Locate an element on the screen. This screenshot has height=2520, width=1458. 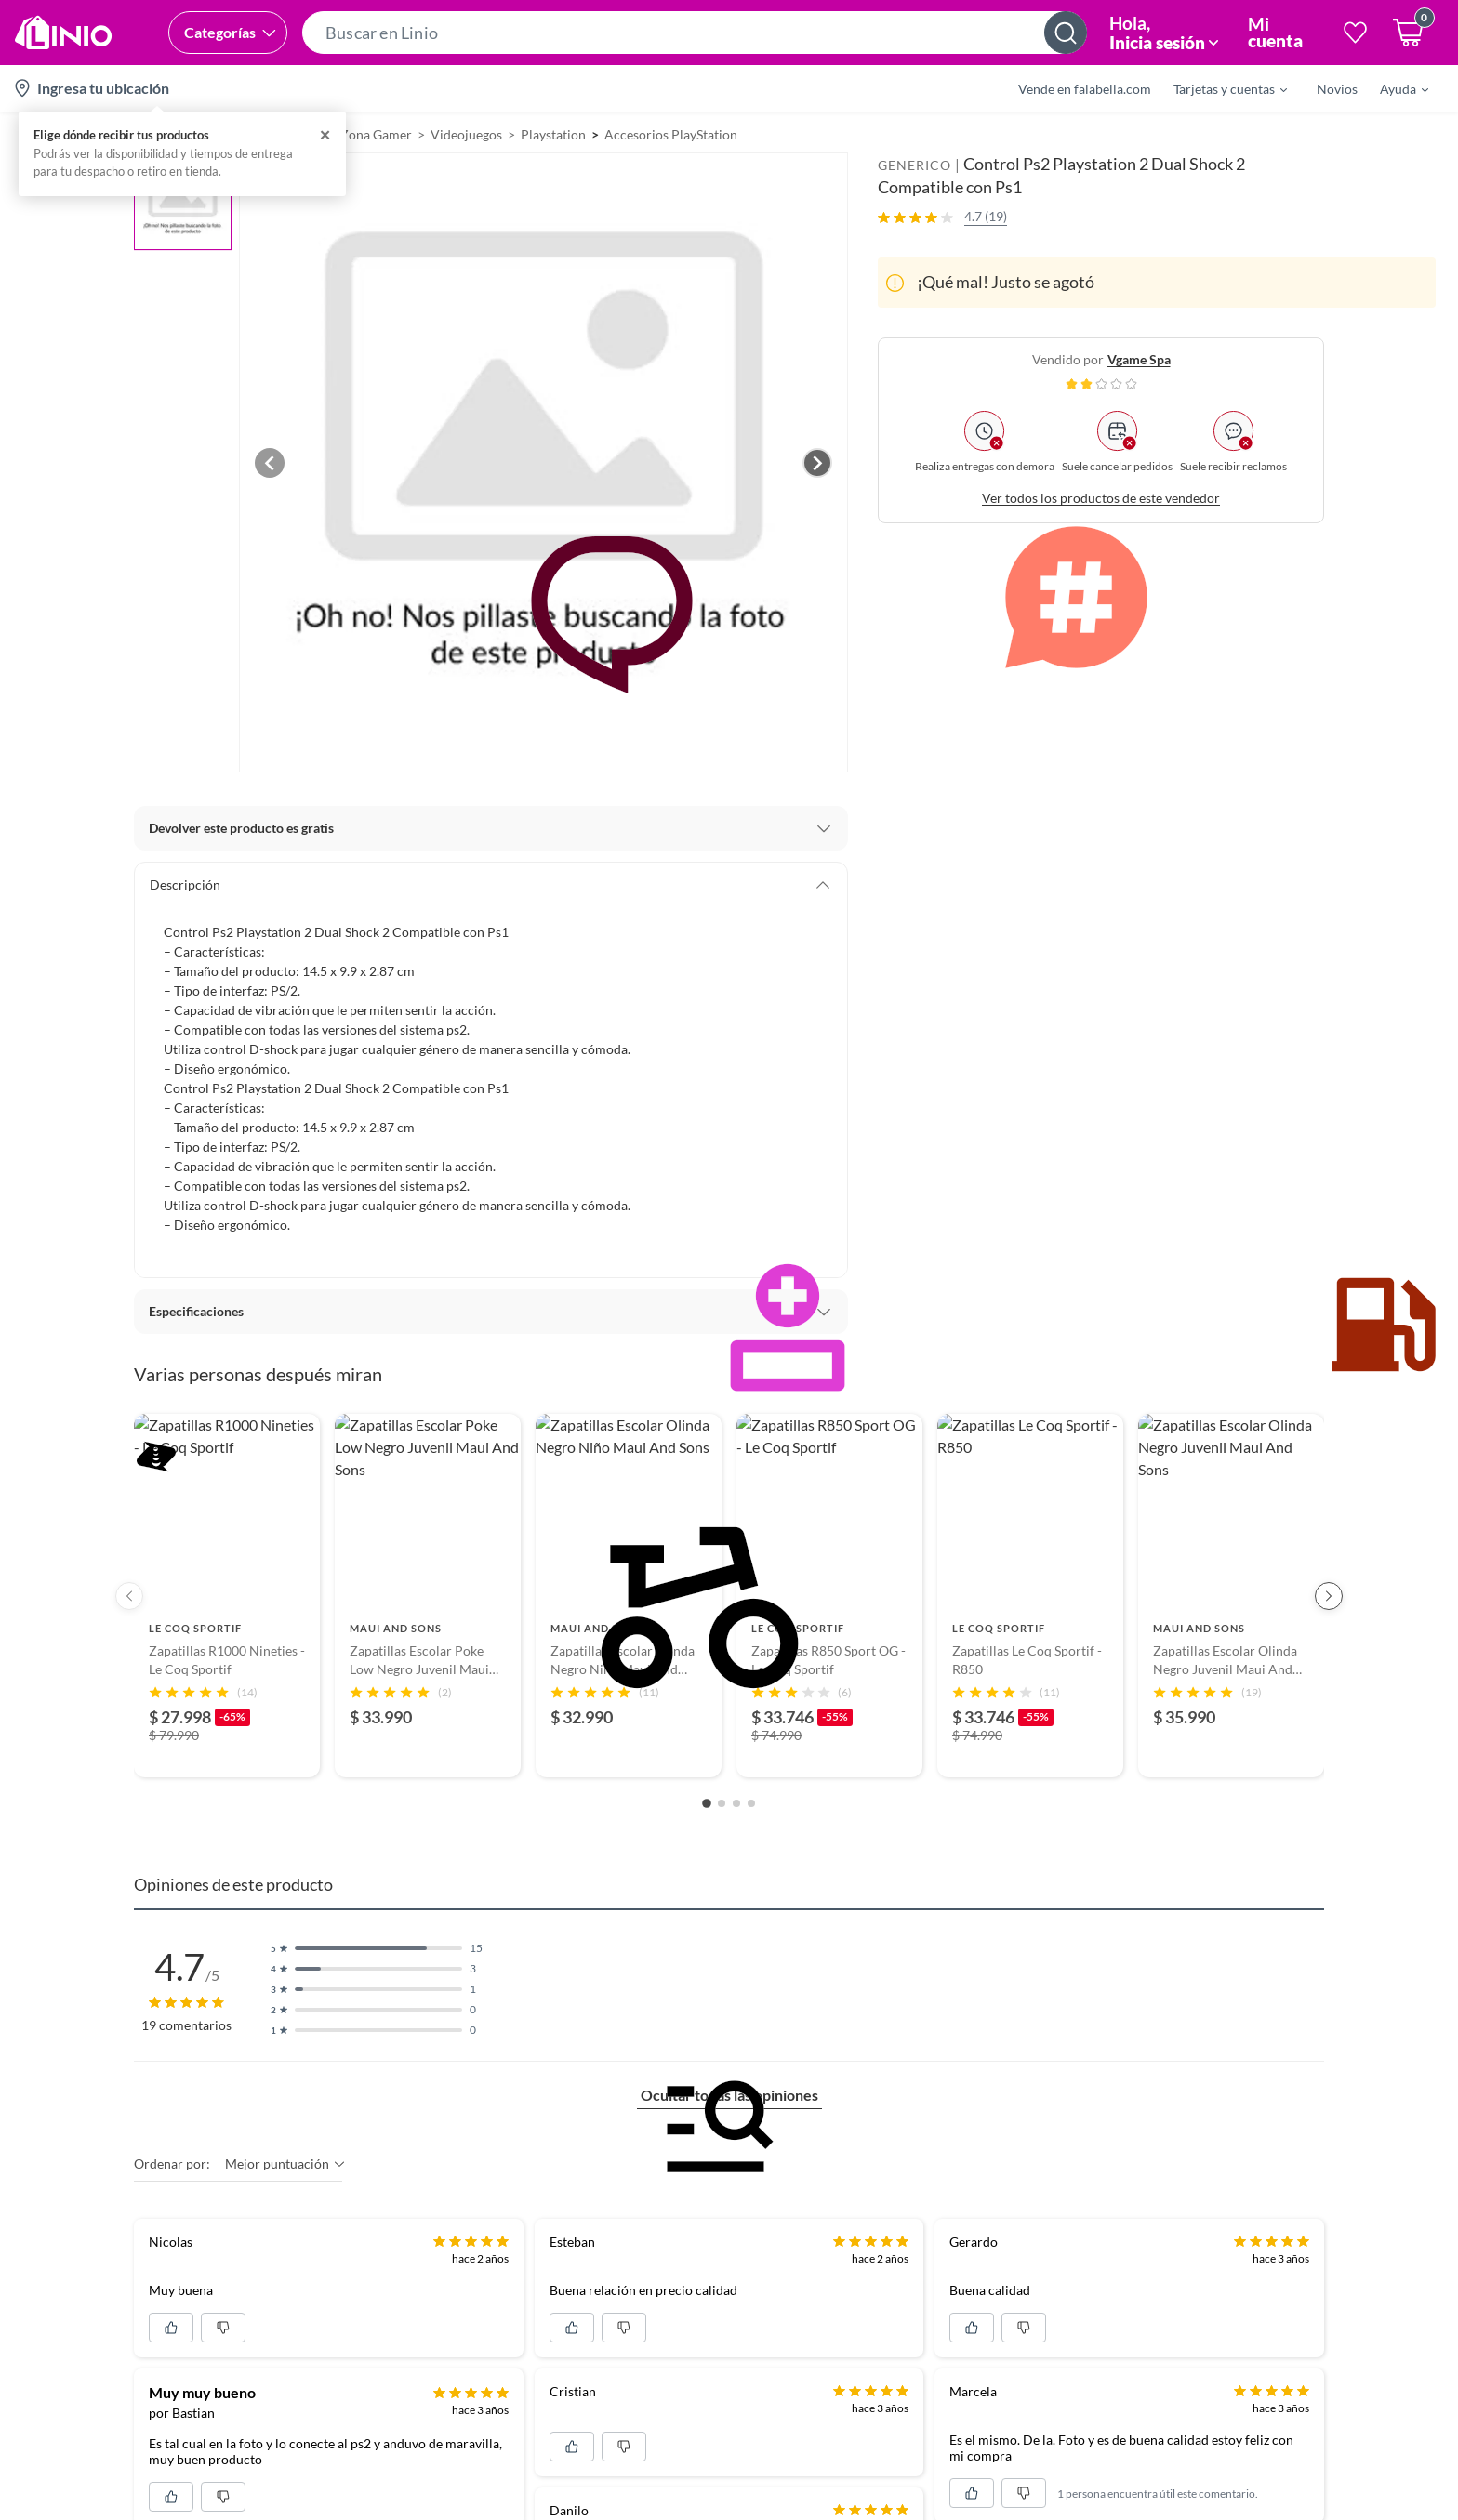
open a chat channel or thread is located at coordinates (1076, 597).